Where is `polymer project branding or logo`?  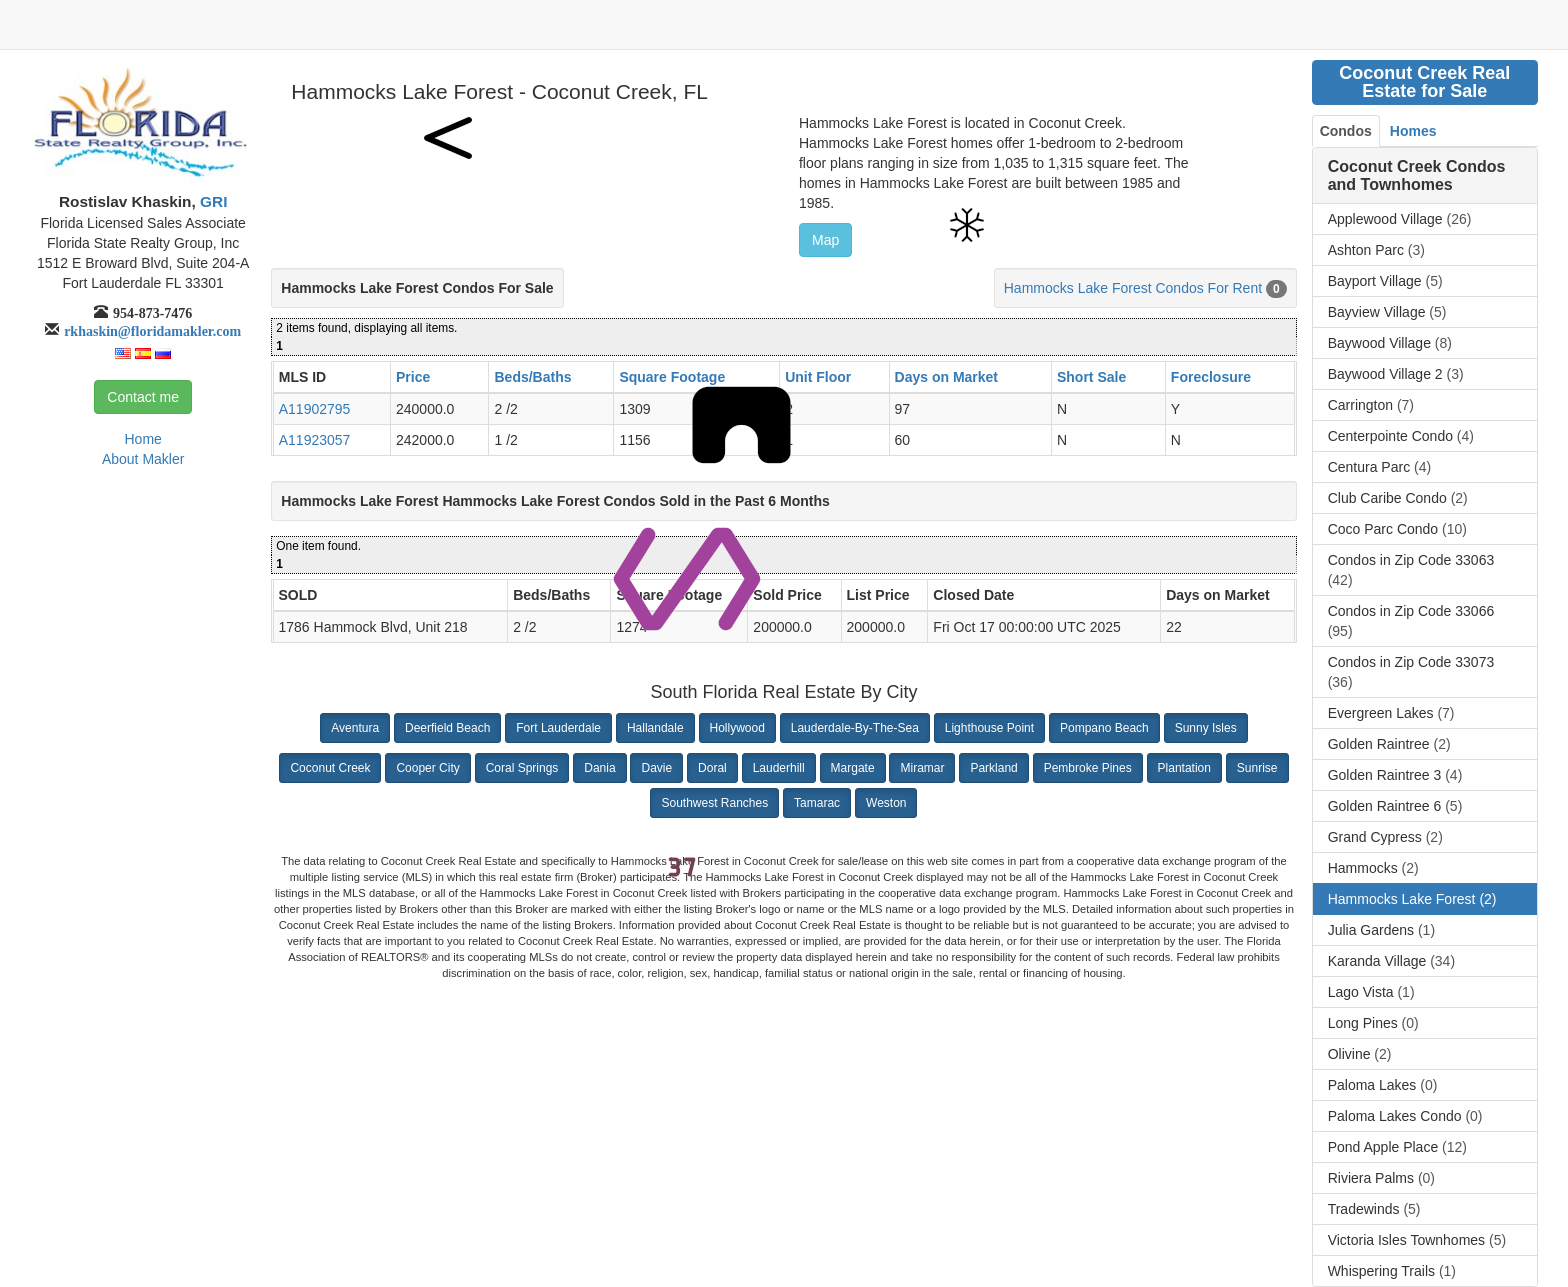 polymer project branding or logo is located at coordinates (687, 579).